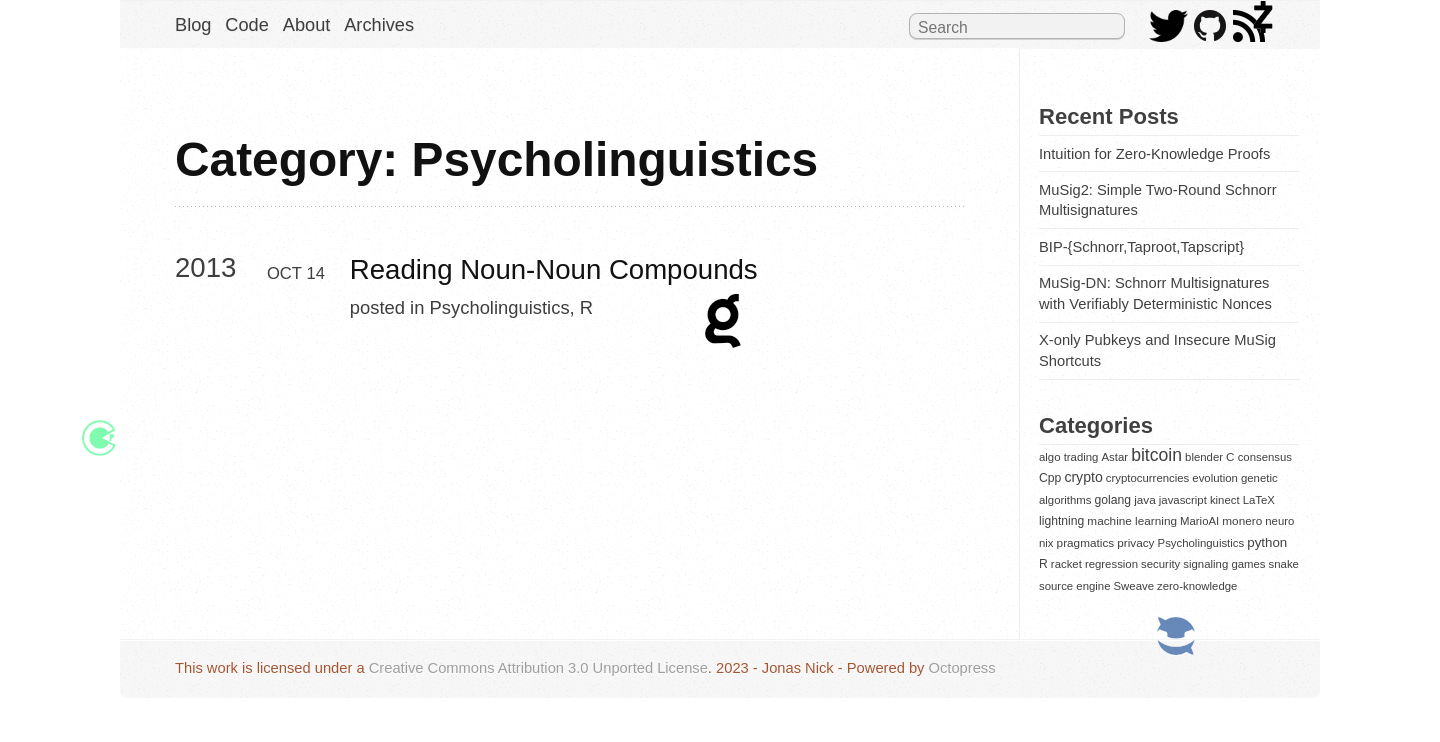  I want to click on open Kagi search engine, so click(723, 321).